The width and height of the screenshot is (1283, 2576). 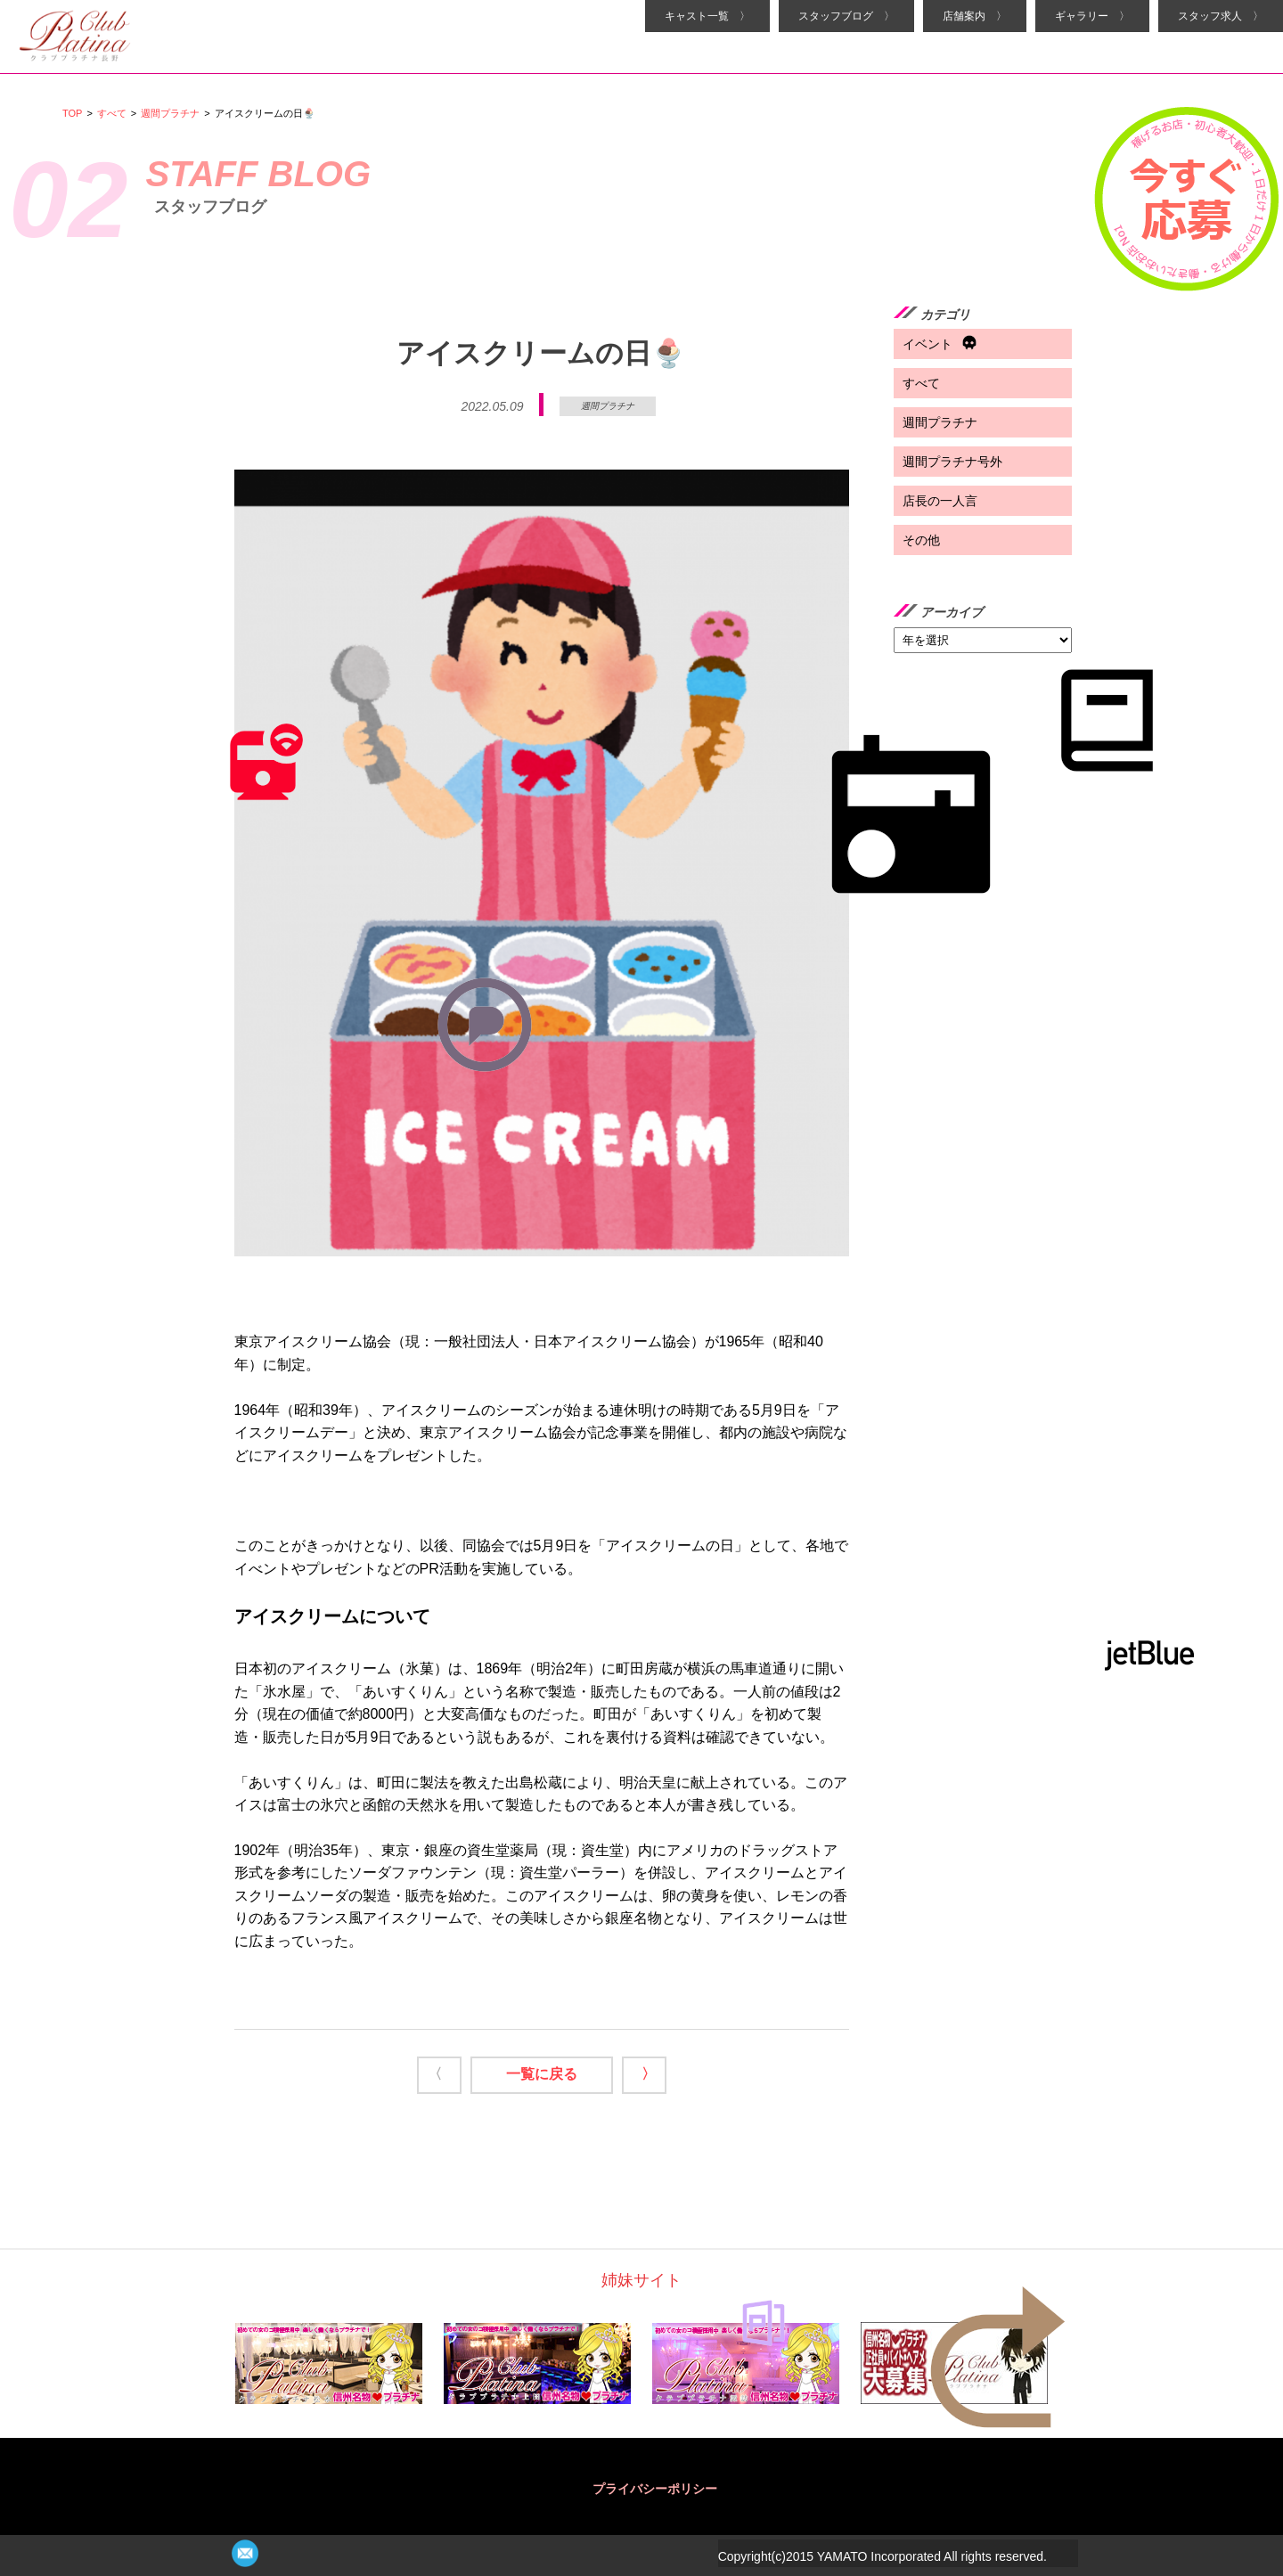 What do you see at coordinates (263, 764) in the screenshot?
I see `indicates wifi is available on this train` at bounding box center [263, 764].